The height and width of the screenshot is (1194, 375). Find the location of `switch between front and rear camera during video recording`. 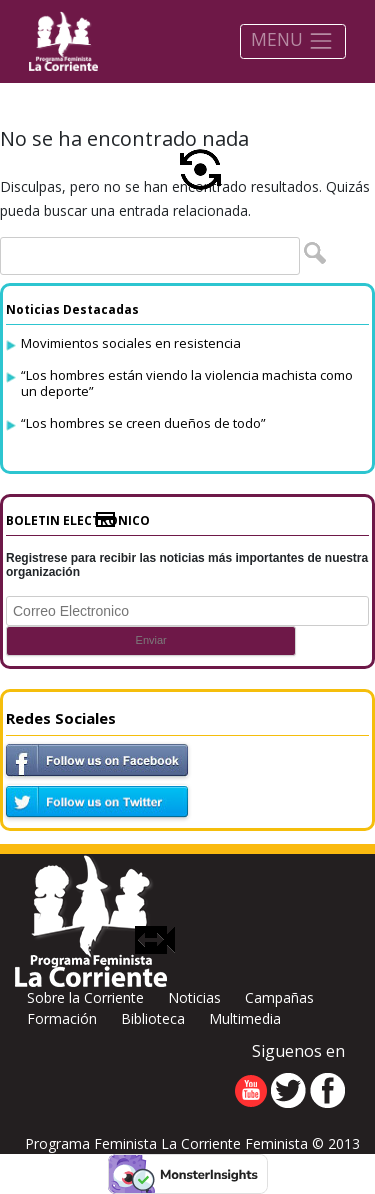

switch between front and rear camera during video recording is located at coordinates (155, 940).